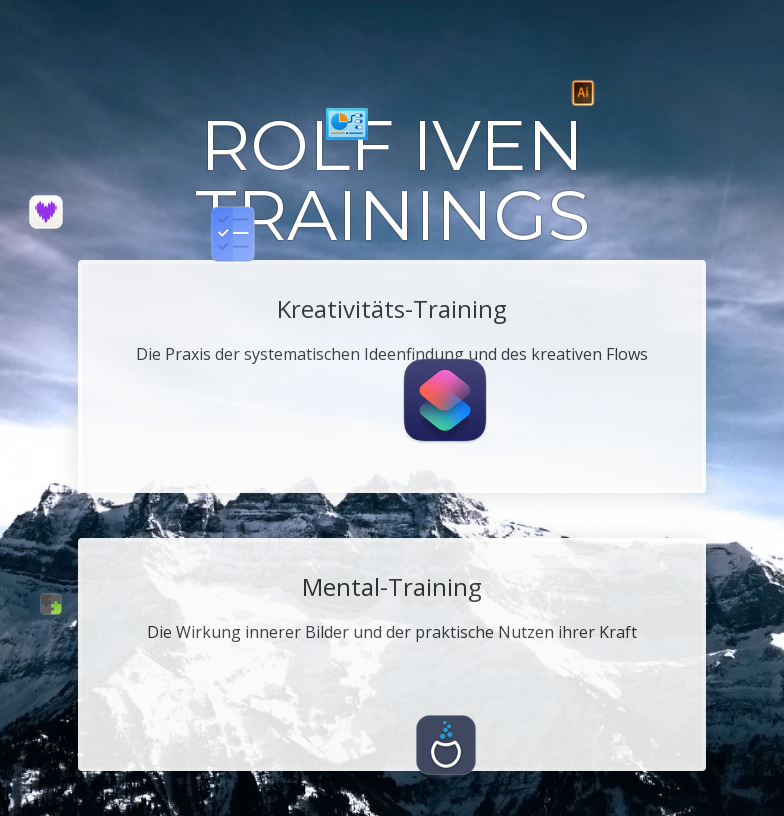 The height and width of the screenshot is (816, 784). I want to click on open an Adobe Illustrator file, so click(583, 93).